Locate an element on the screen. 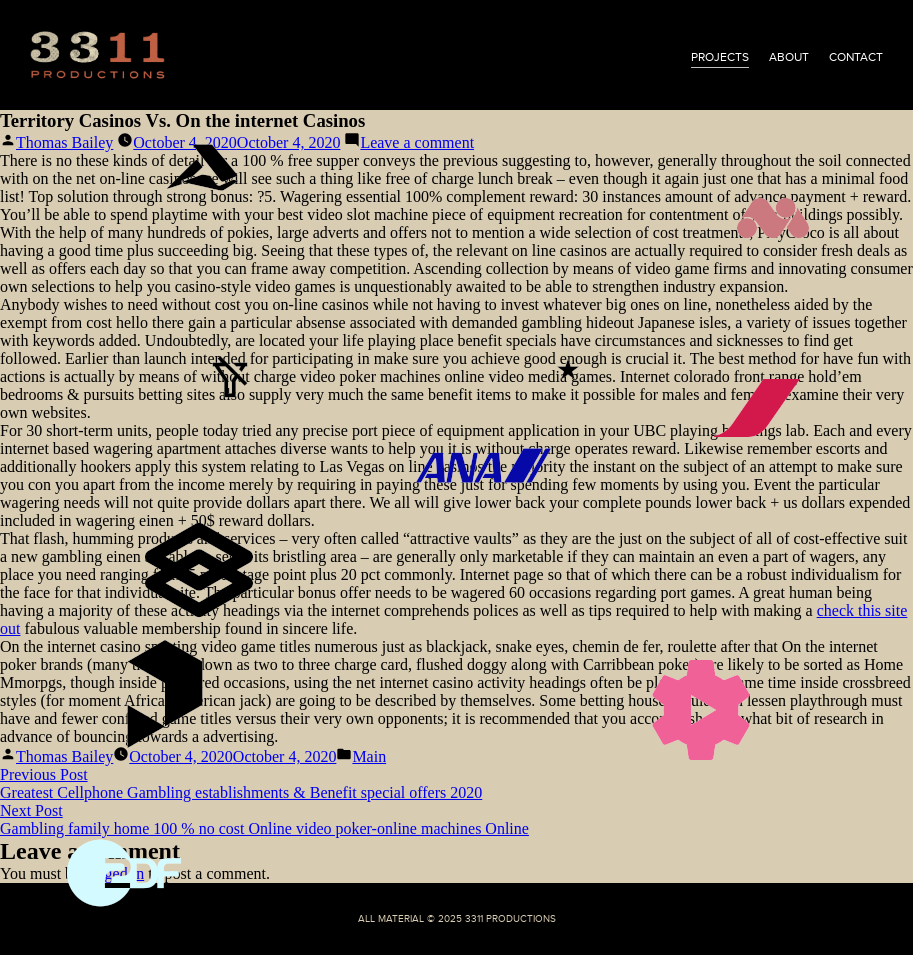 Image resolution: width=913 pixels, height=955 pixels. open the Macy's app or website is located at coordinates (568, 369).